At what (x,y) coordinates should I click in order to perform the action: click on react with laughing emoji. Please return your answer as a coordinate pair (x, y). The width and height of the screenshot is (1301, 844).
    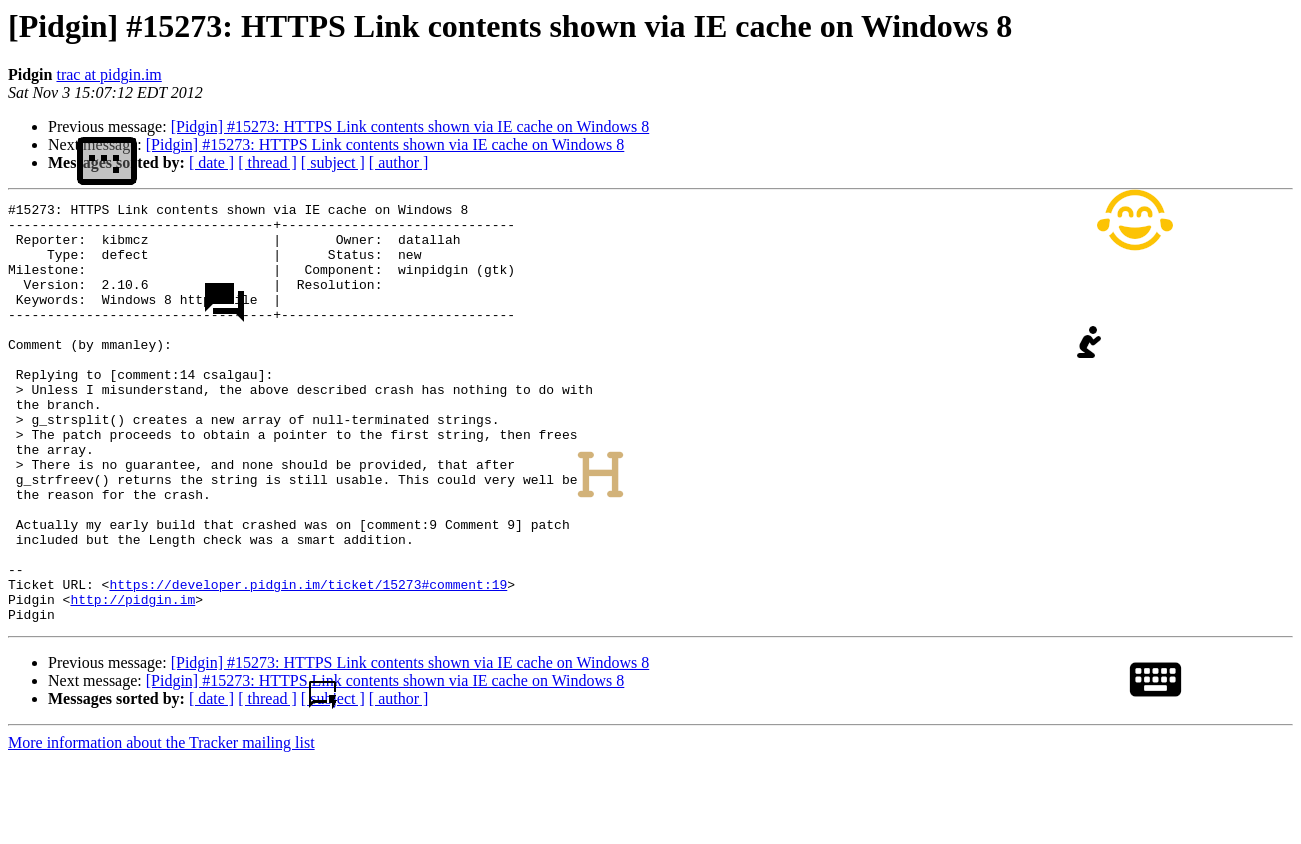
    Looking at the image, I should click on (1135, 220).